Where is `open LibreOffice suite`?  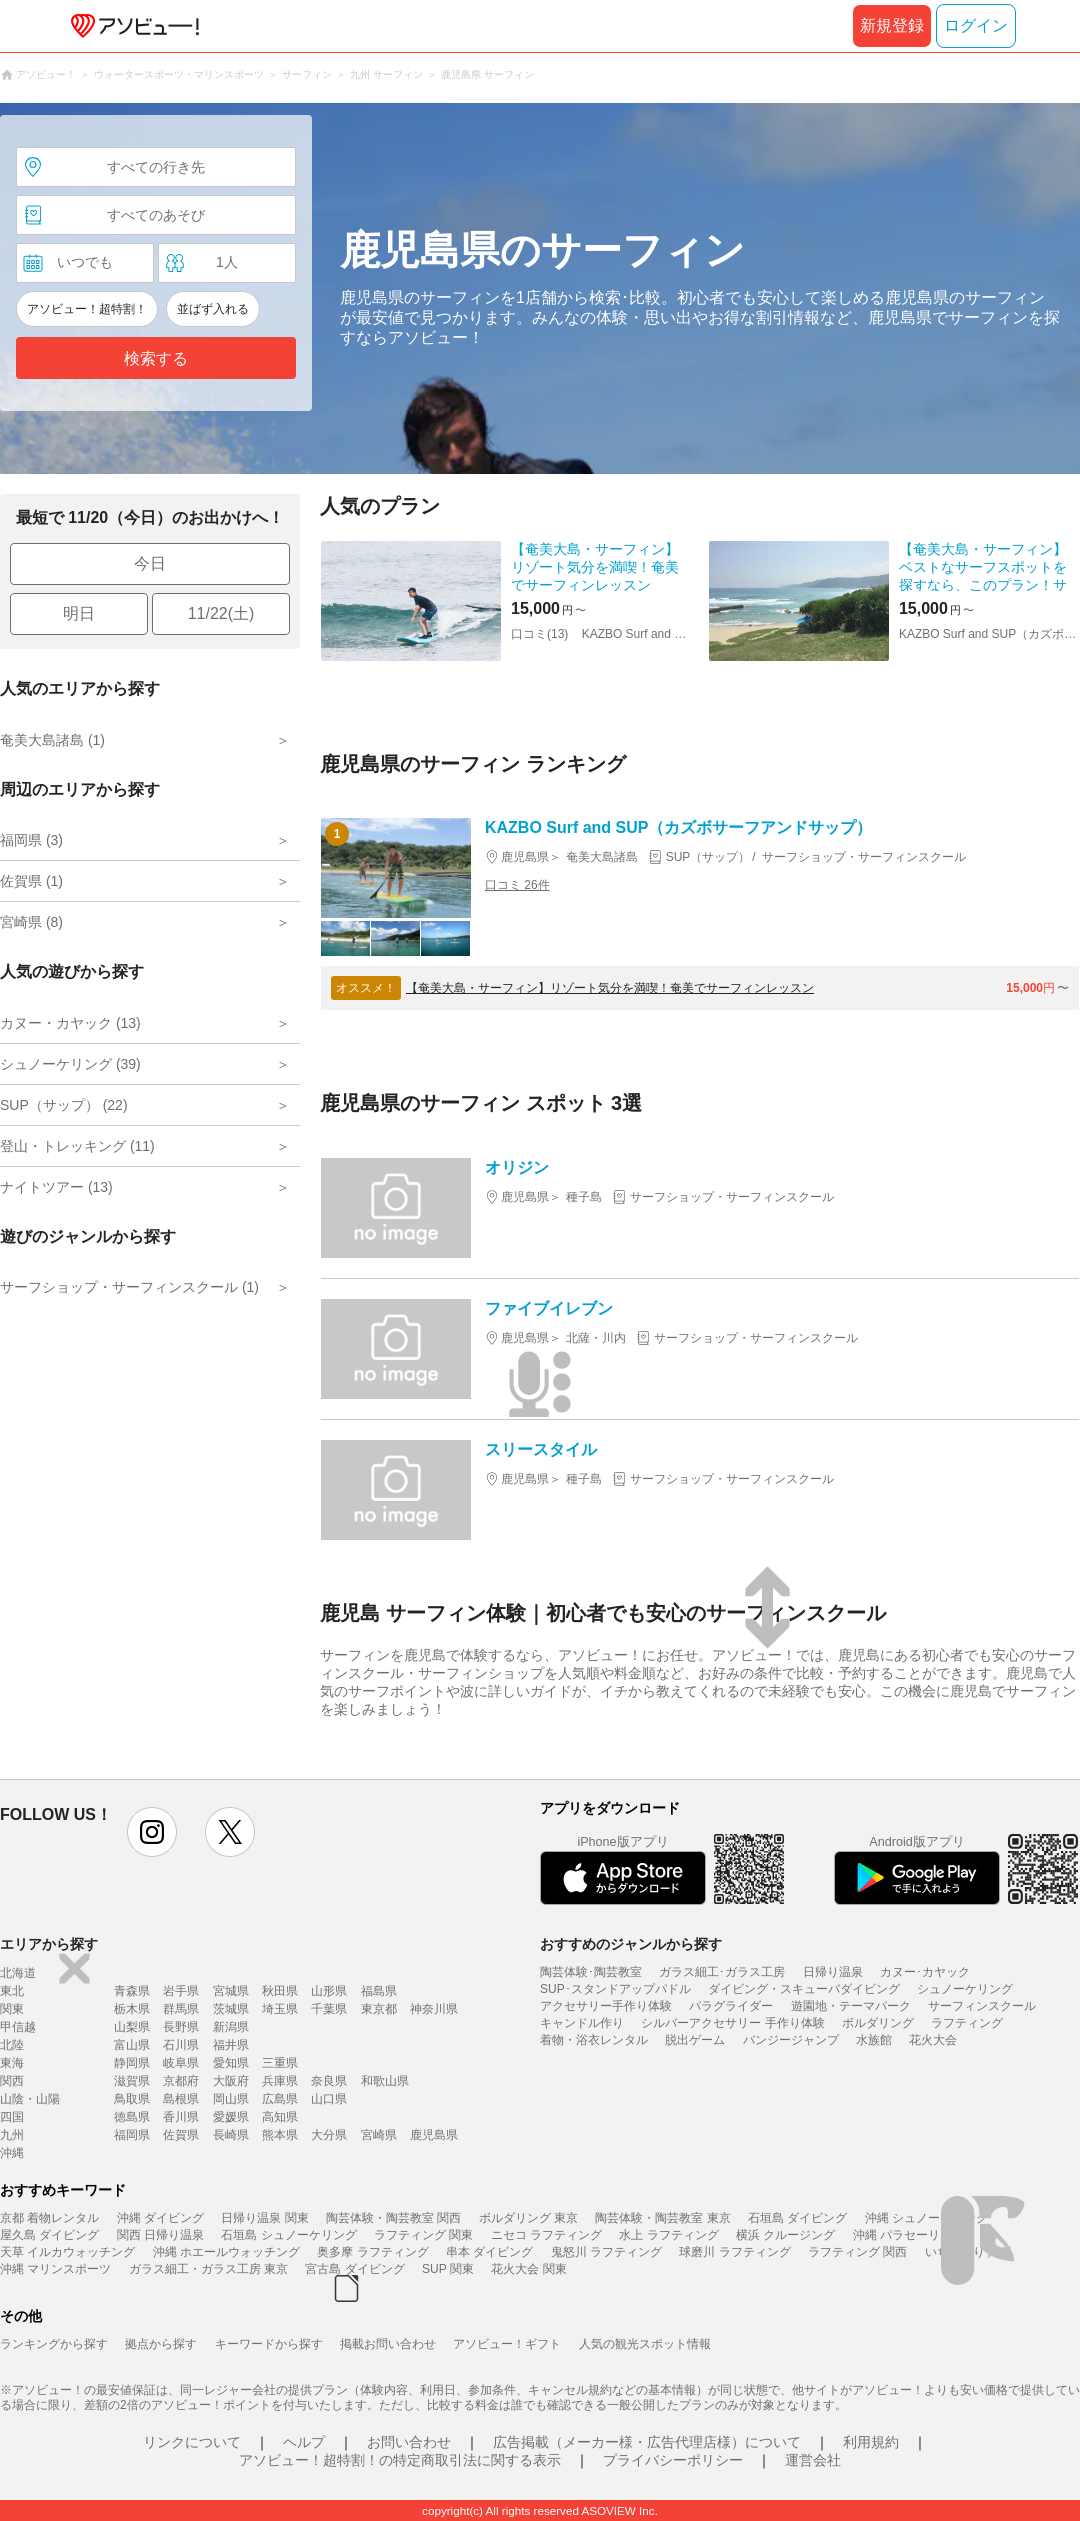 open LibreOffice suite is located at coordinates (346, 2288).